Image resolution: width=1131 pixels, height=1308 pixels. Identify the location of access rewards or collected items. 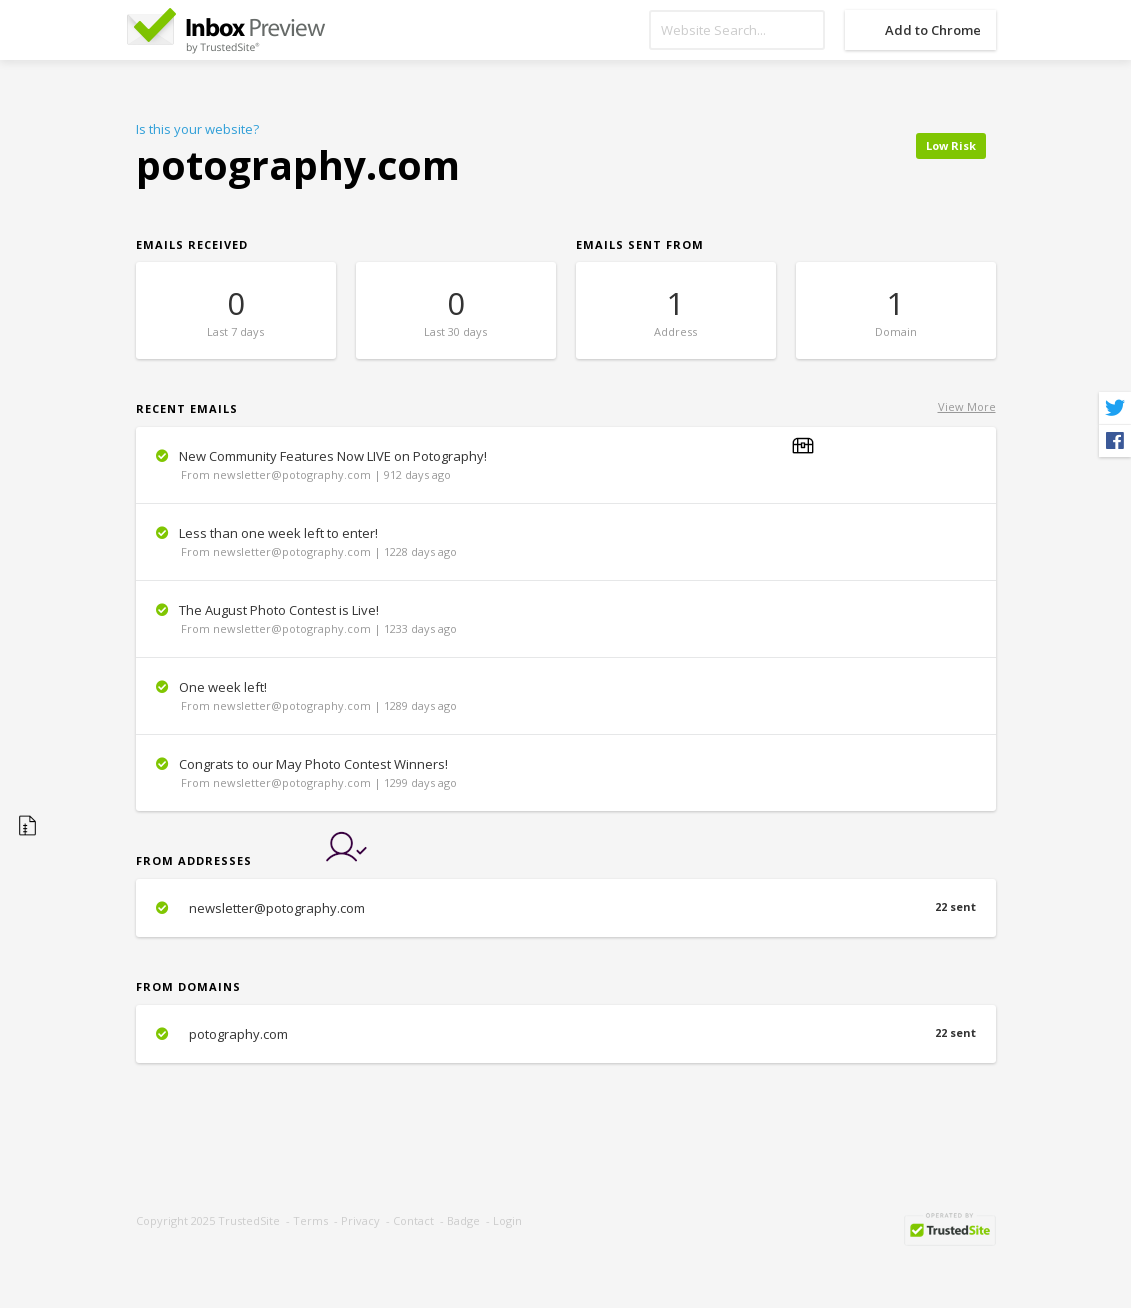
(803, 446).